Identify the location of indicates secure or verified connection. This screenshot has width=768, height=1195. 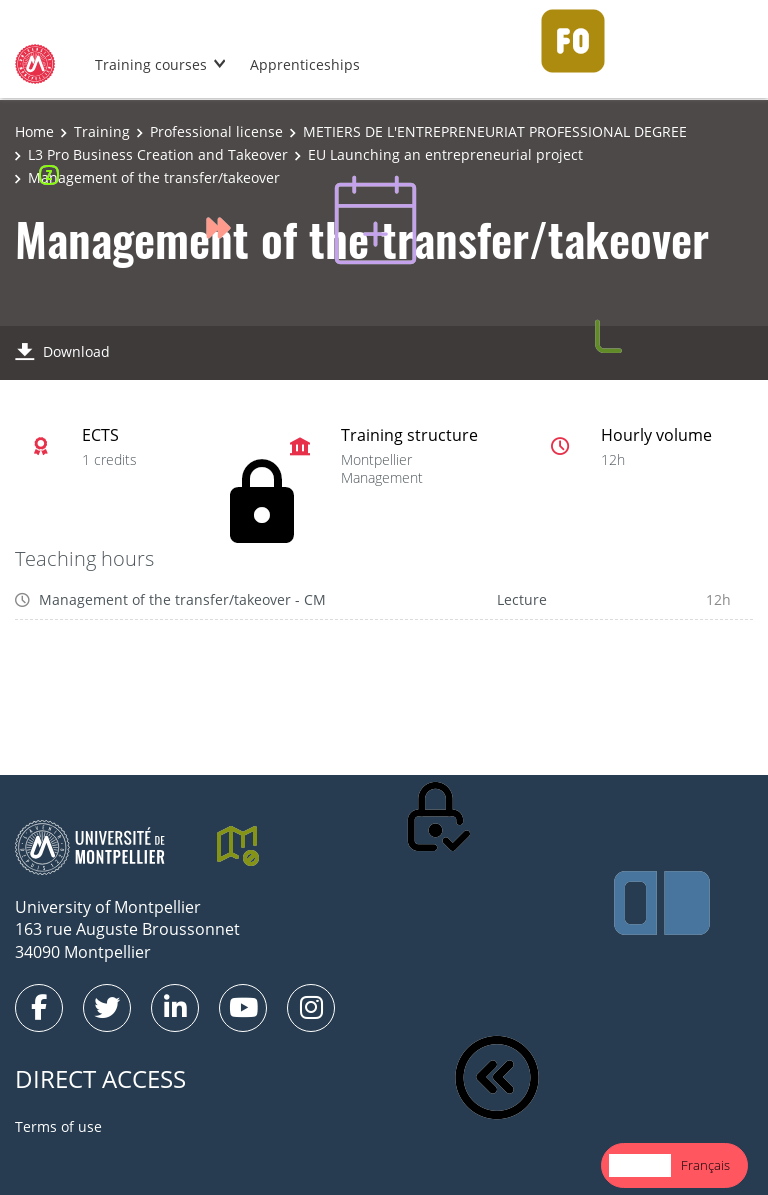
(435, 816).